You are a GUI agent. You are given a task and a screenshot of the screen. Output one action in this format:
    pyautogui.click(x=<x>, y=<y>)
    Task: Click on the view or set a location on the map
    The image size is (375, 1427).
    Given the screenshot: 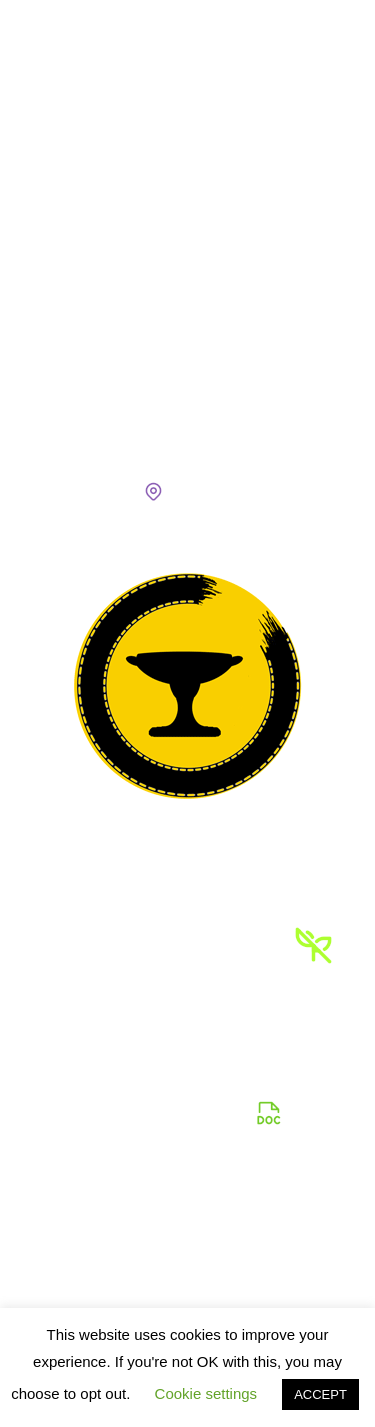 What is the action you would take?
    pyautogui.click(x=153, y=491)
    